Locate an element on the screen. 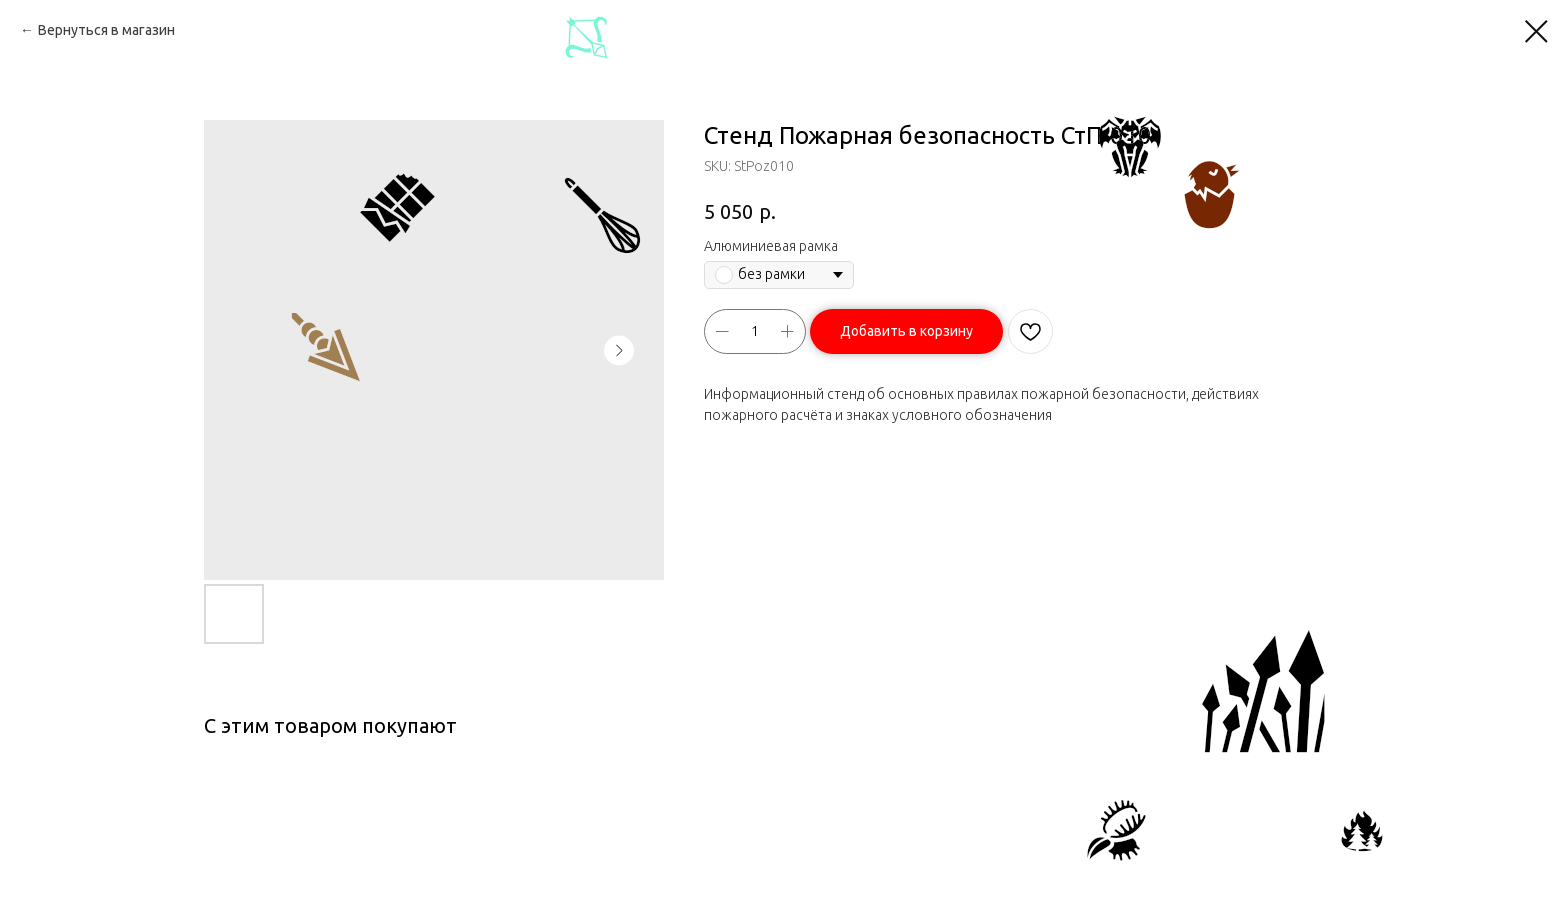 Image resolution: width=1568 pixels, height=898 pixels. indicates wildfire or forest fire event is located at coordinates (1362, 831).